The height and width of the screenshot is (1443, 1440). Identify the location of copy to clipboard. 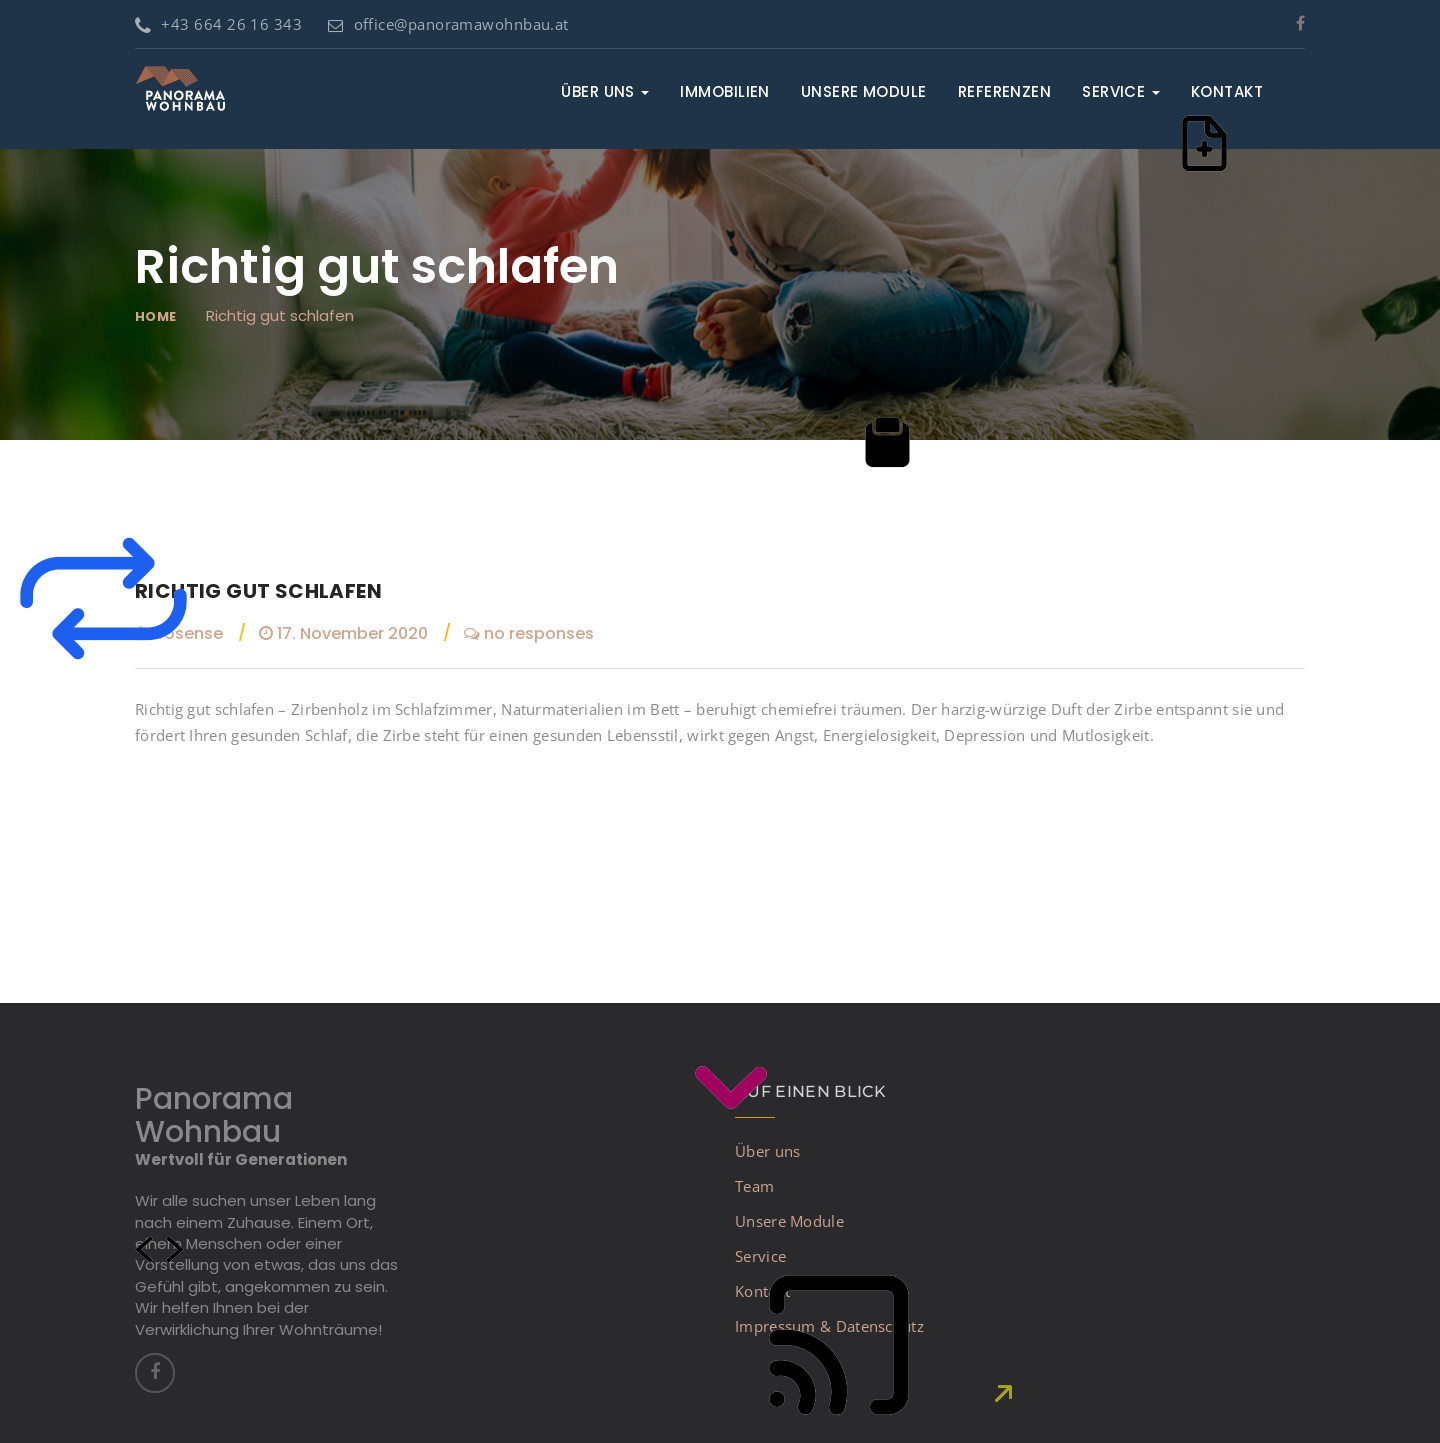
(887, 442).